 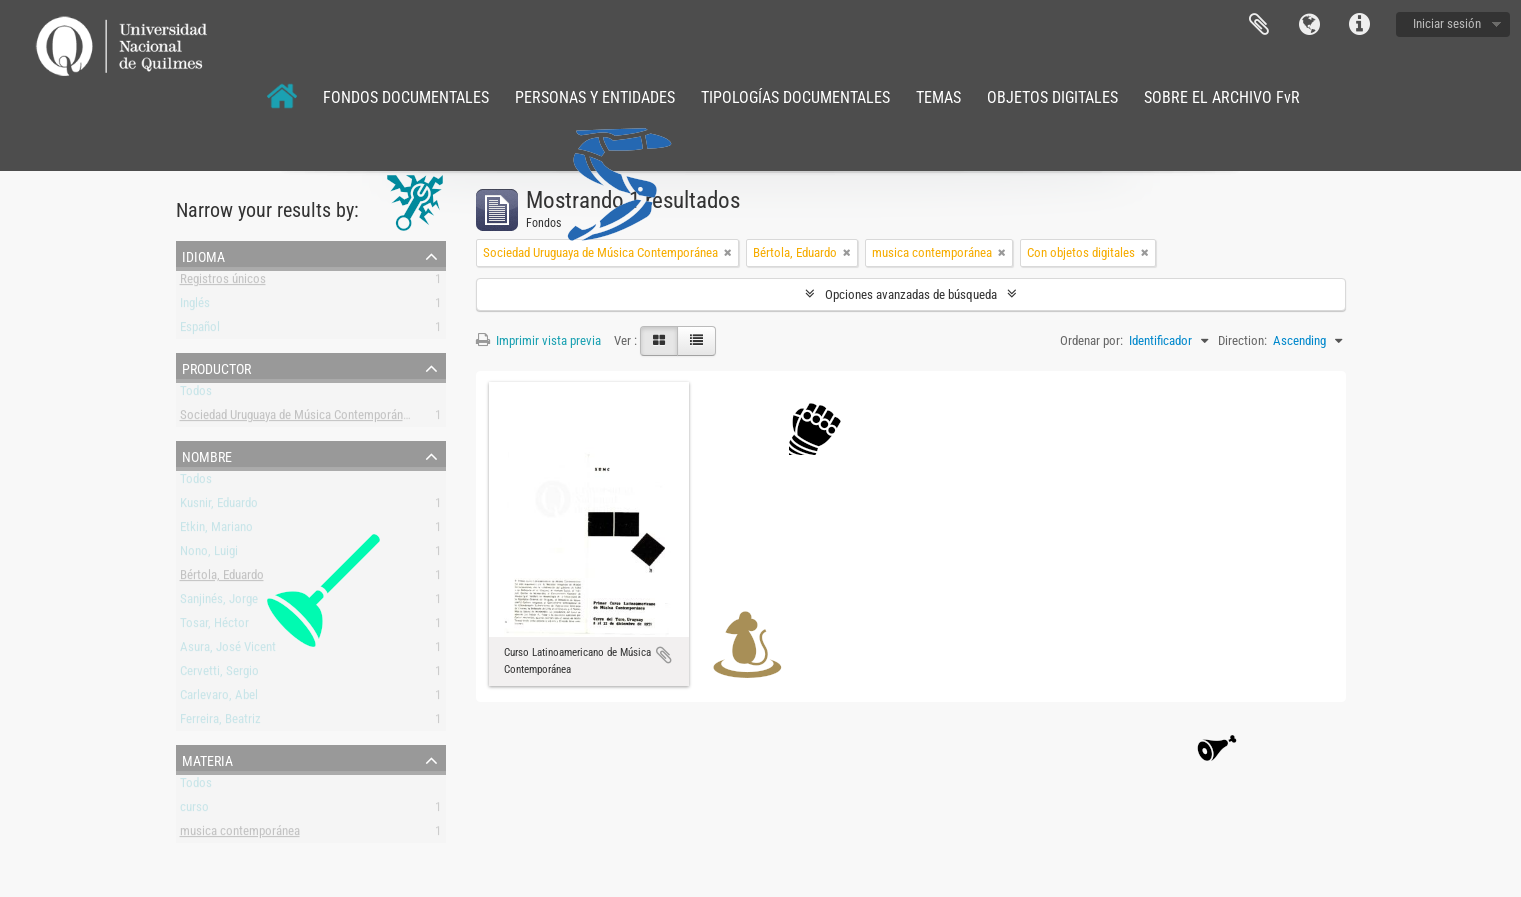 I want to click on access quick repair or maintenance tools, so click(x=415, y=203).